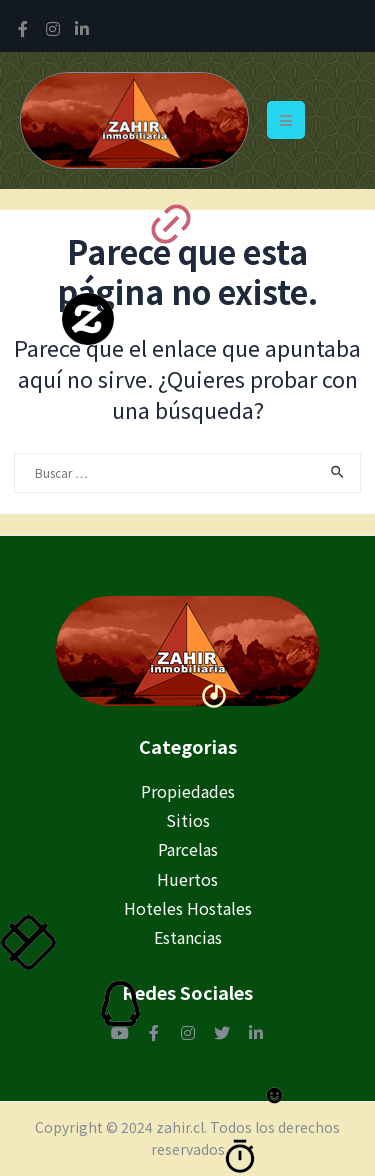  I want to click on start or set a timer, so click(240, 1157).